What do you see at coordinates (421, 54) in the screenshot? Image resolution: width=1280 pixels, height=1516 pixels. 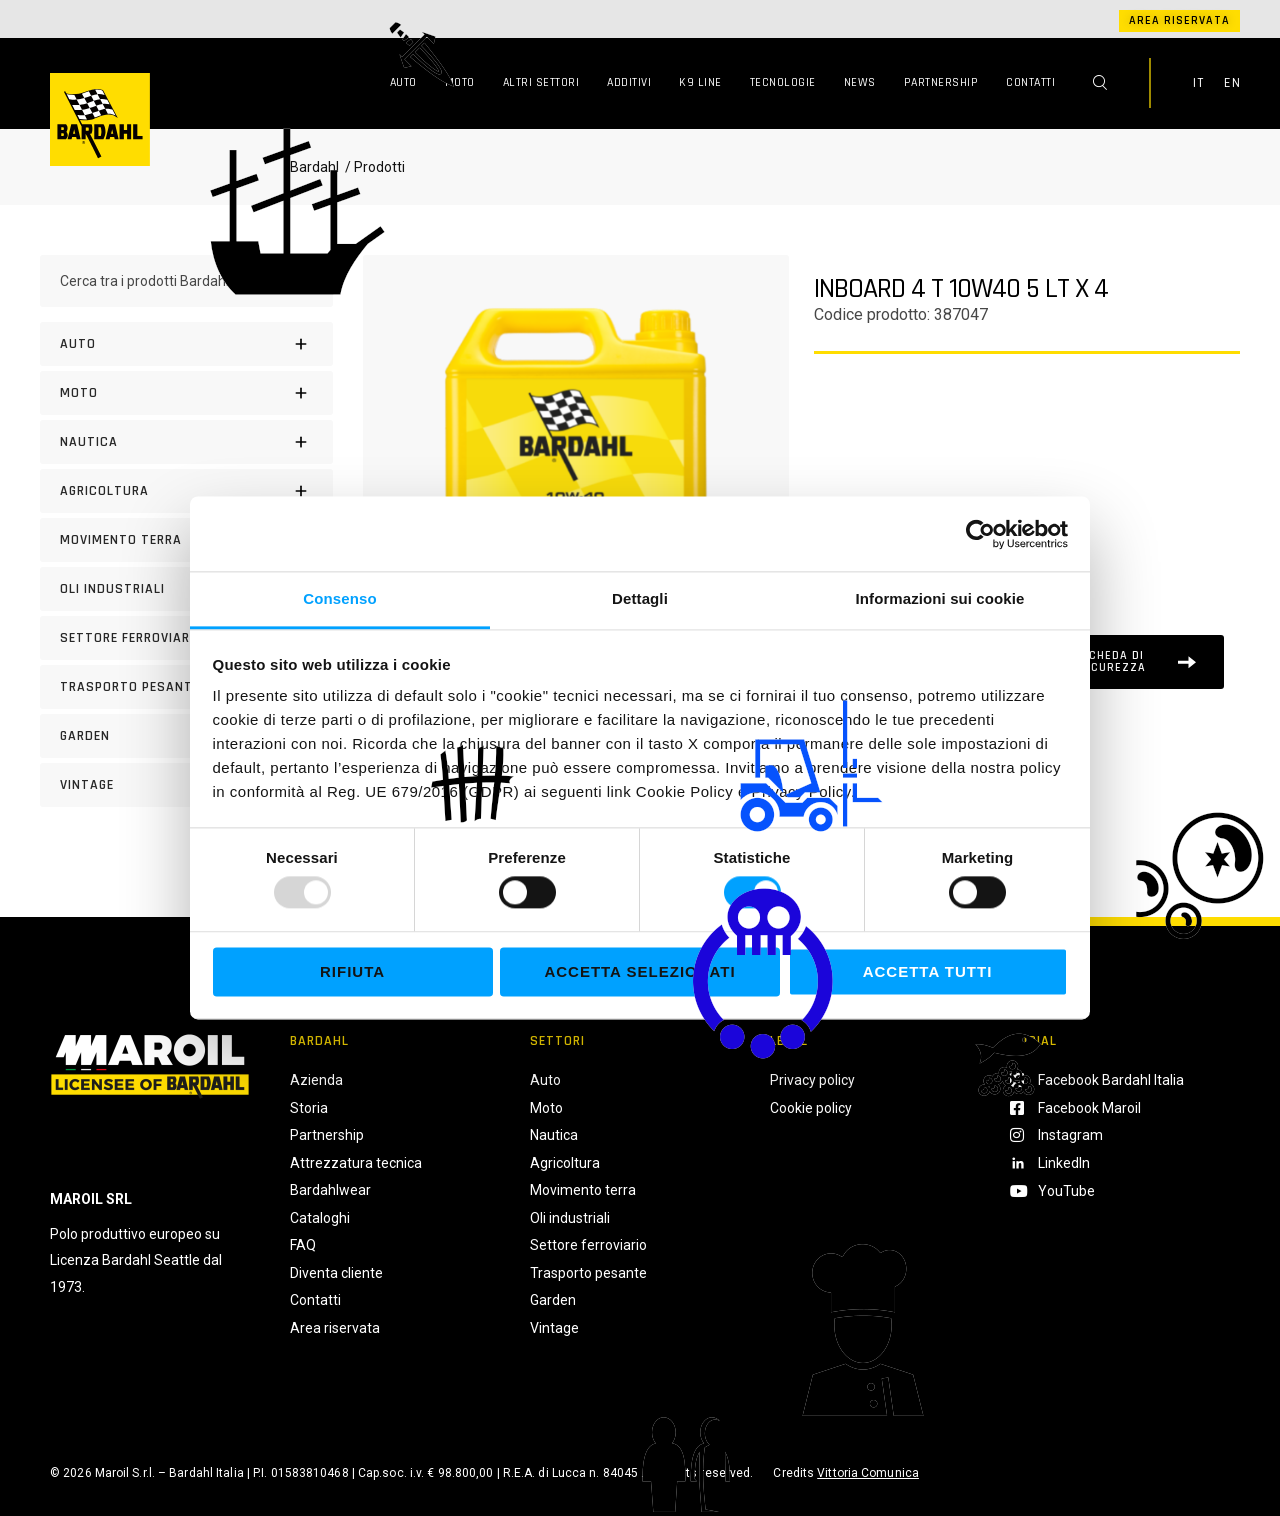 I see `equip a dagger or short blade weapon` at bounding box center [421, 54].